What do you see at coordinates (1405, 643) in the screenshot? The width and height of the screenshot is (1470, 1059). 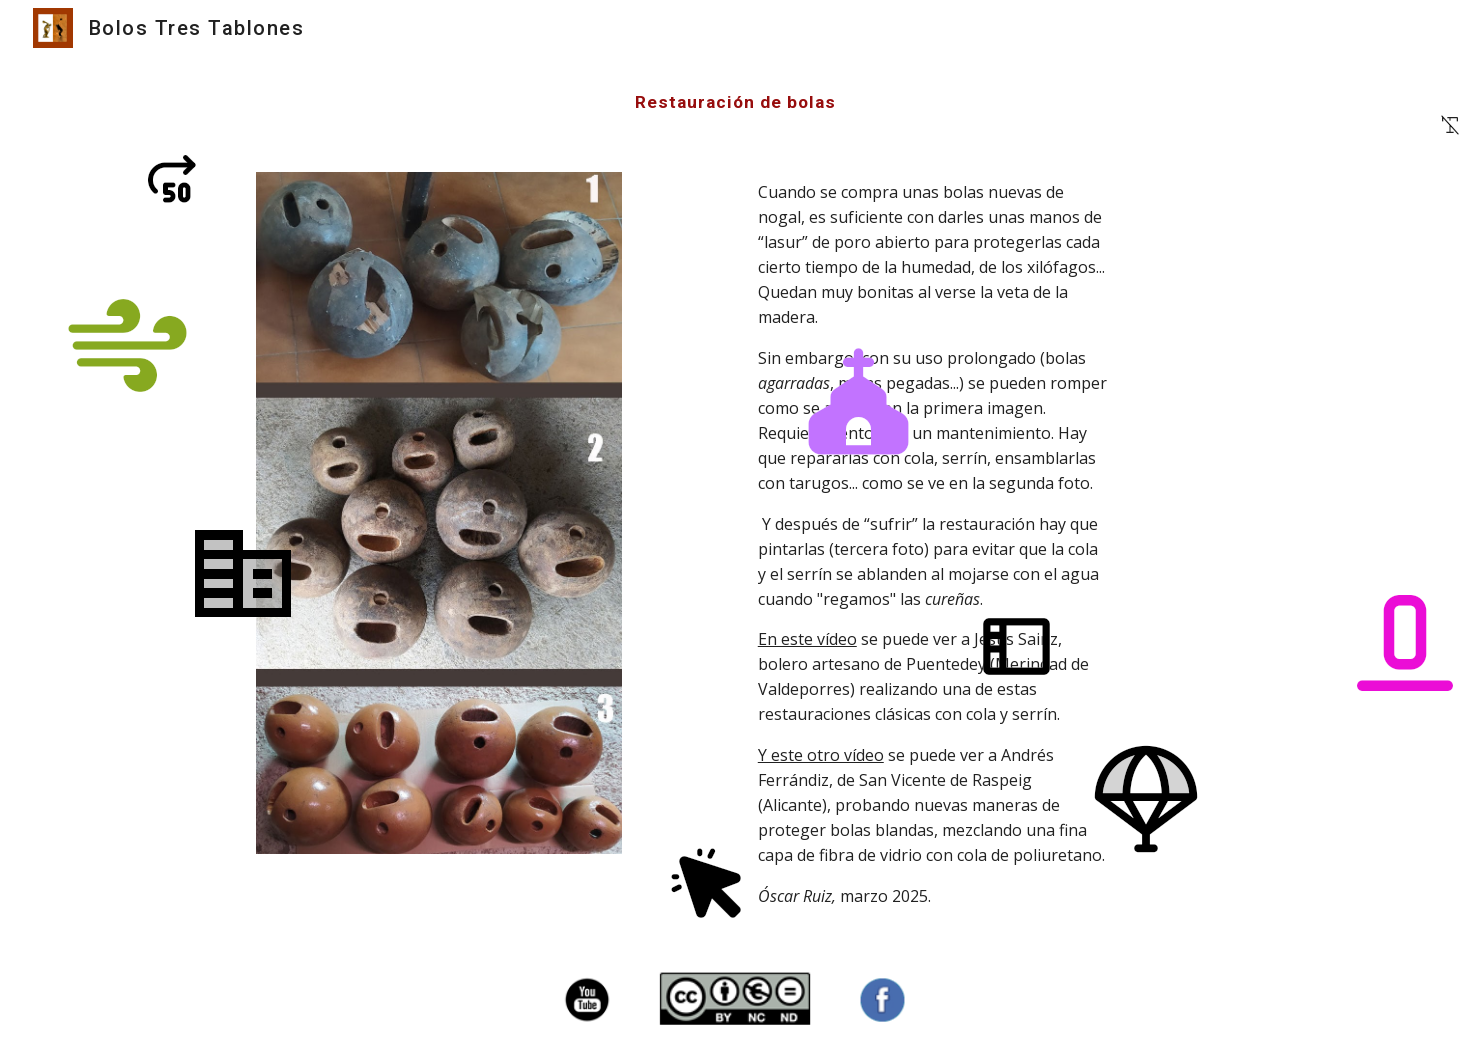 I see `align selected elements to the bottom` at bounding box center [1405, 643].